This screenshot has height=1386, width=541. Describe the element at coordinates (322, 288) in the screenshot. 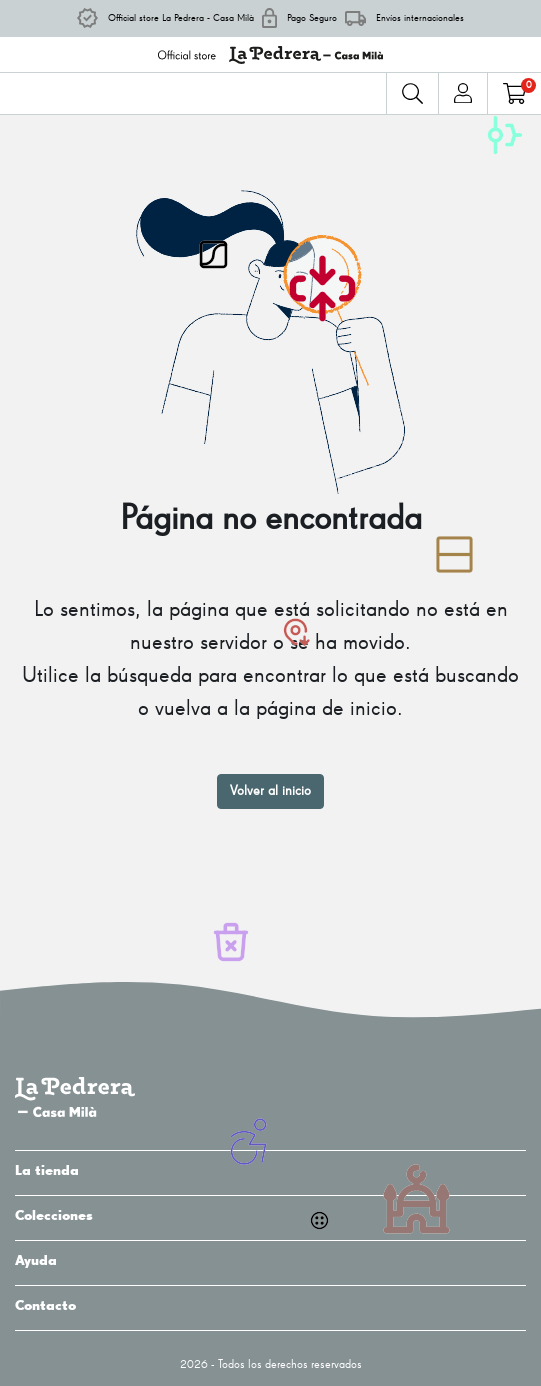

I see `collapse viewport height` at that location.